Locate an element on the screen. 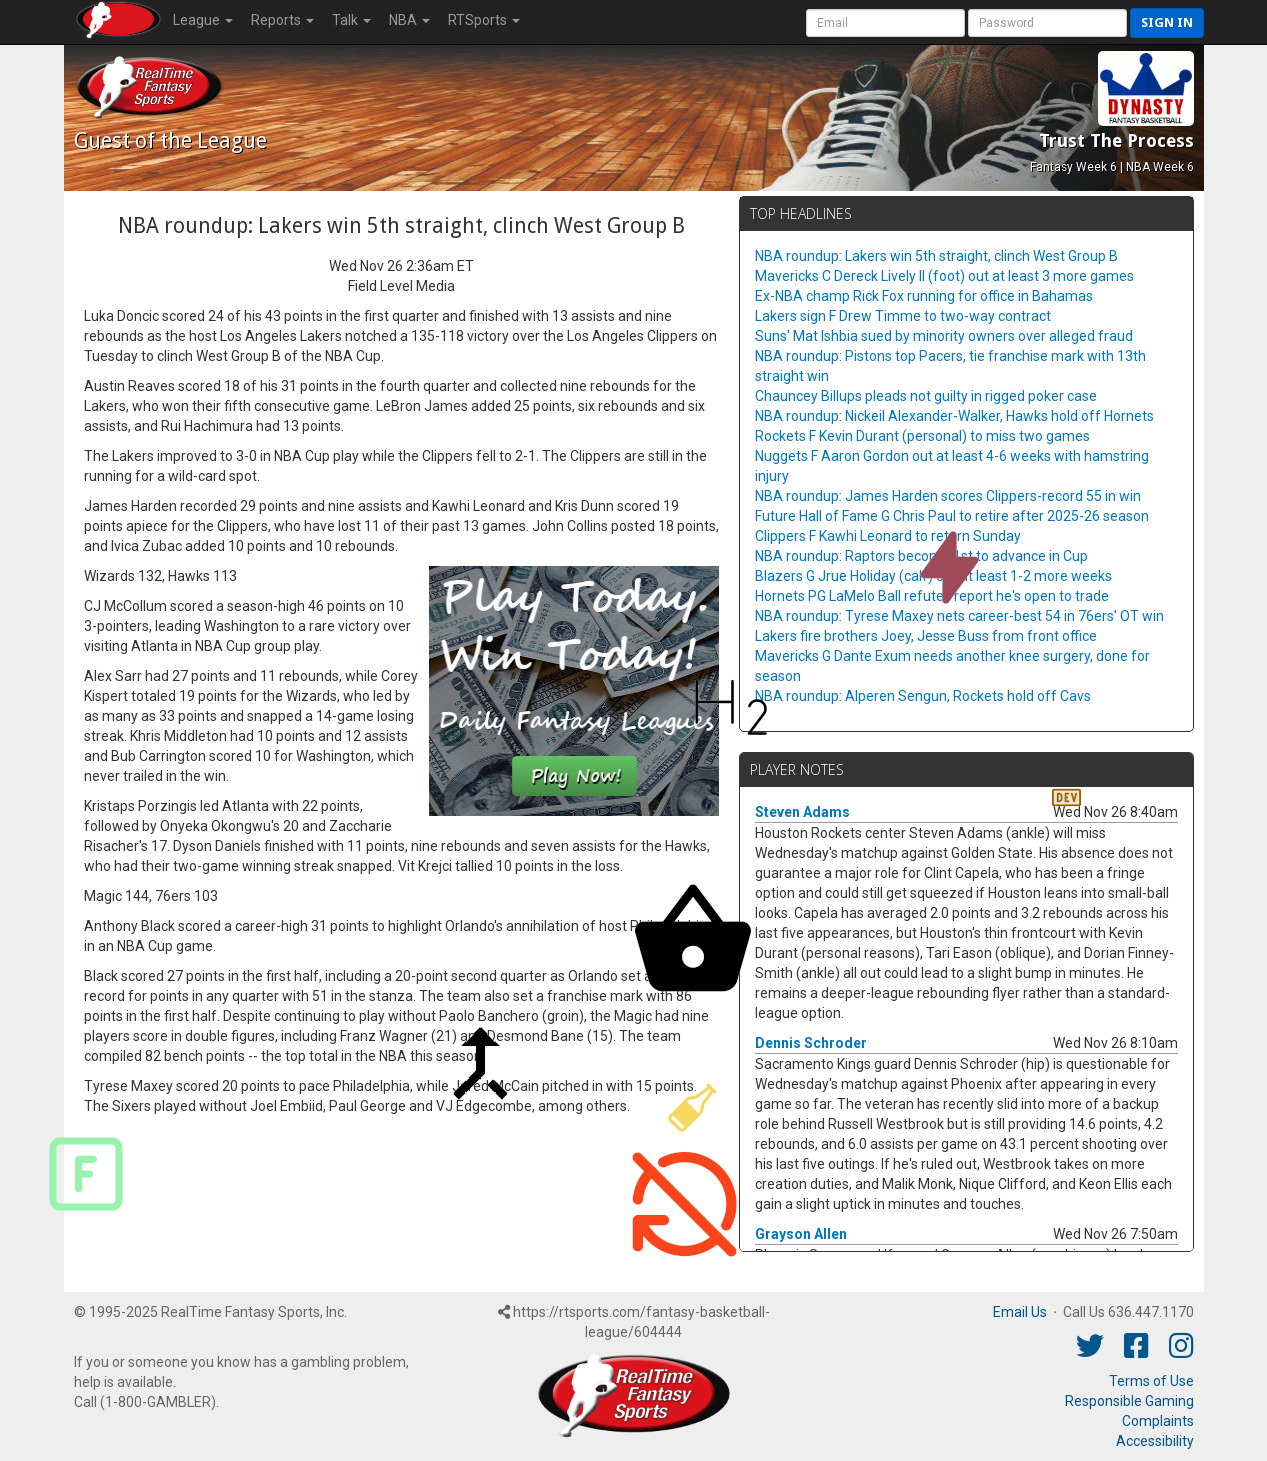  facebook app or social media shortcut is located at coordinates (86, 1174).